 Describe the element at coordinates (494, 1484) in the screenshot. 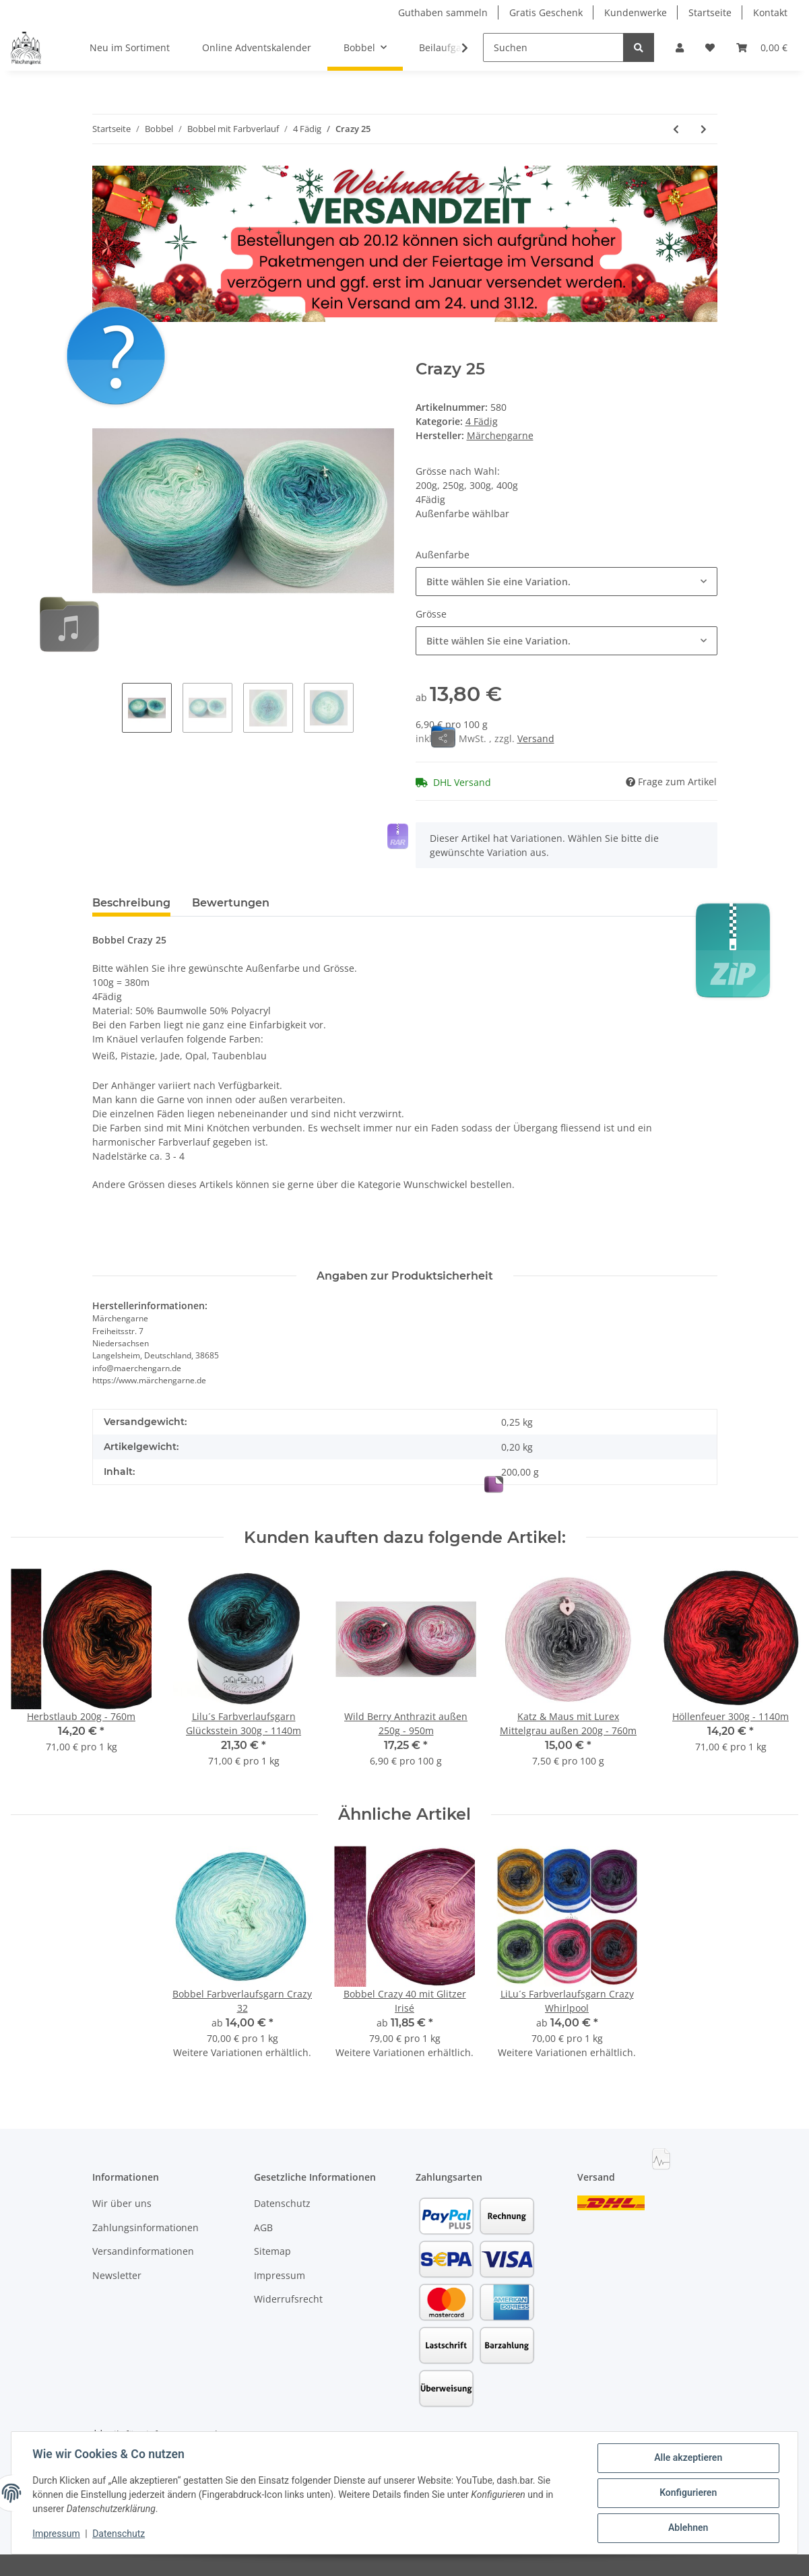

I see `change desktop wallpaper settings` at that location.